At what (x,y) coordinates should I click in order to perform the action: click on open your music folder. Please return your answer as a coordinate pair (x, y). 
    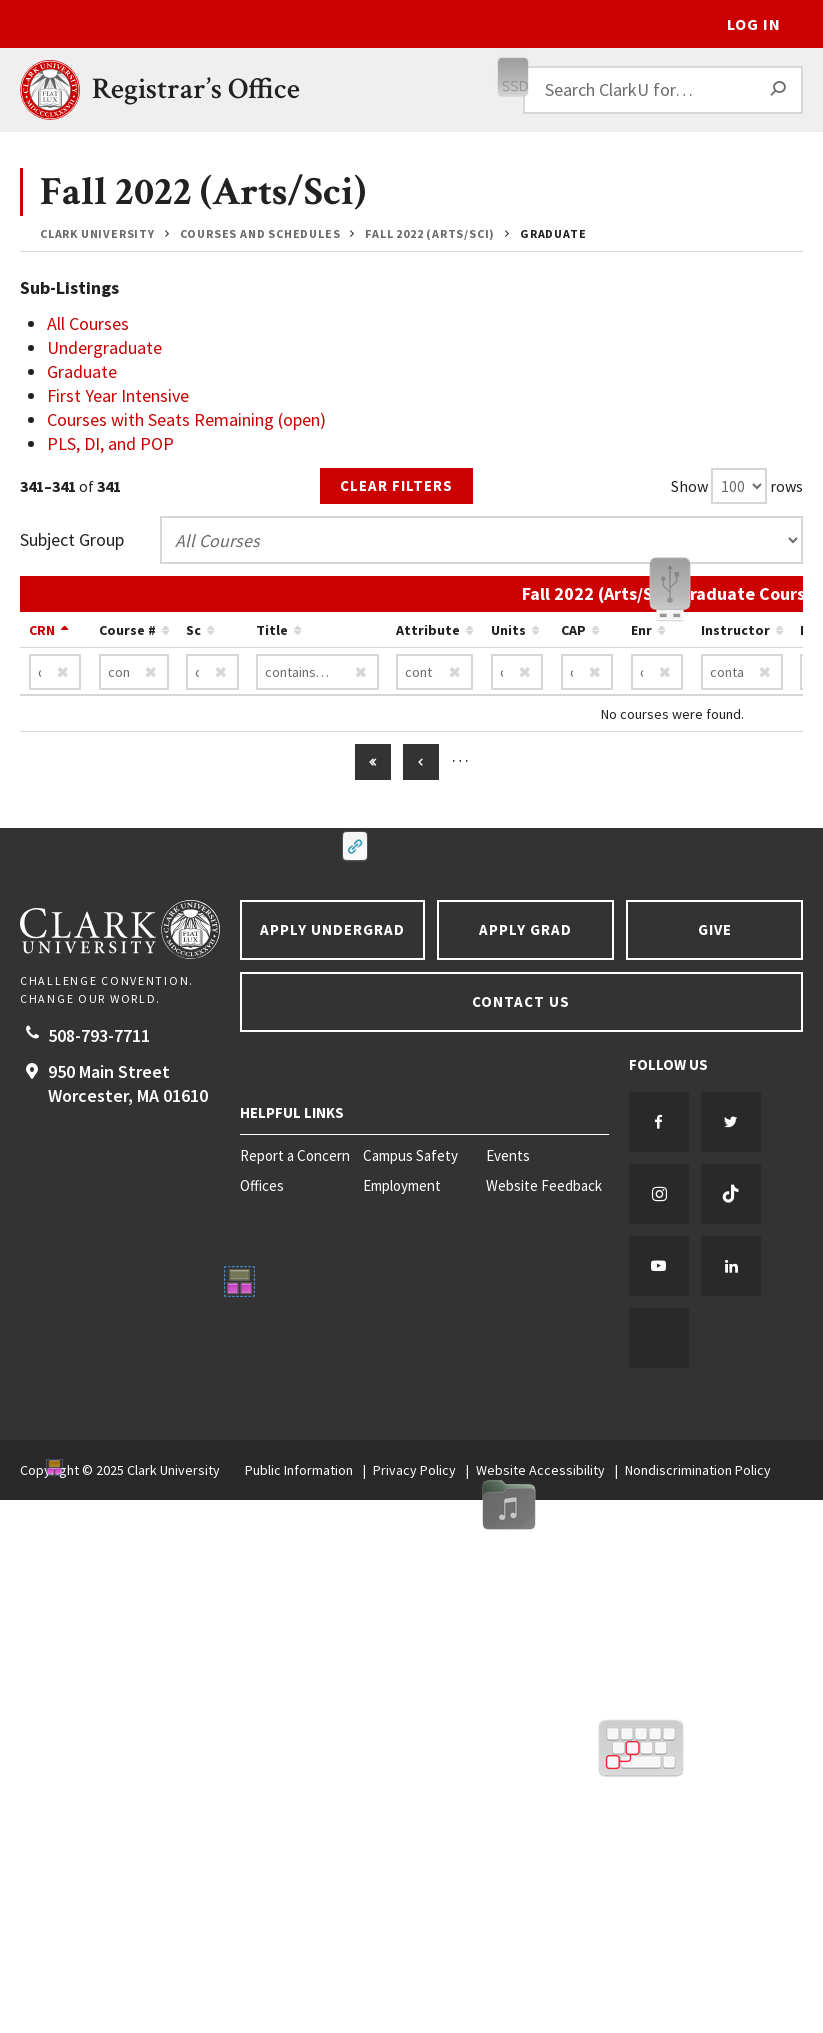
    Looking at the image, I should click on (509, 1505).